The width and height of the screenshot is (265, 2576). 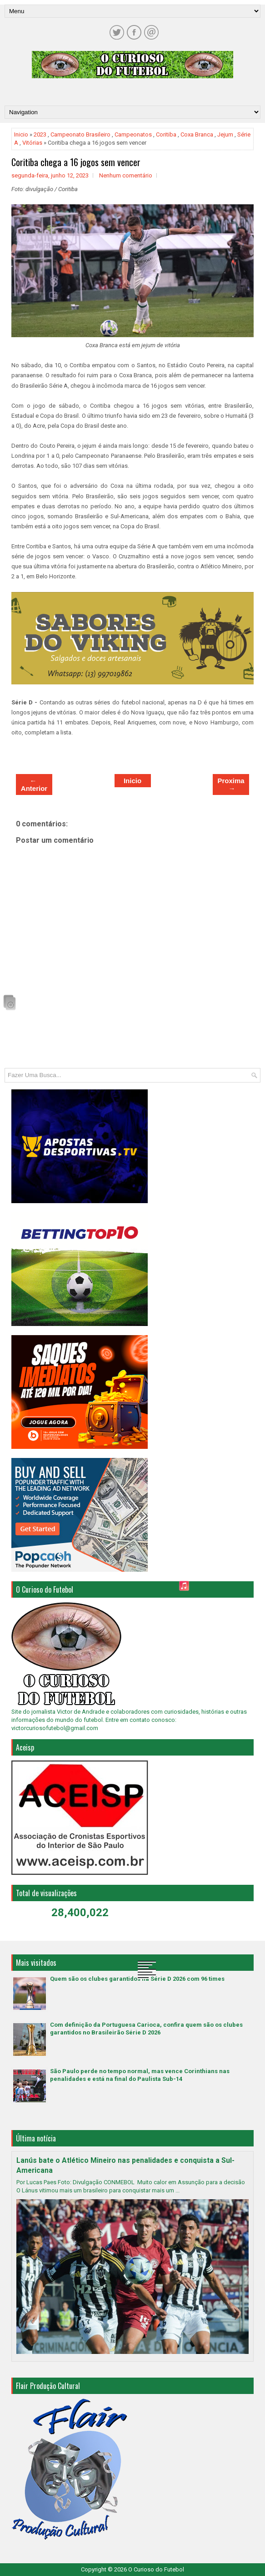 What do you see at coordinates (147, 1970) in the screenshot?
I see `align text to the left margin` at bounding box center [147, 1970].